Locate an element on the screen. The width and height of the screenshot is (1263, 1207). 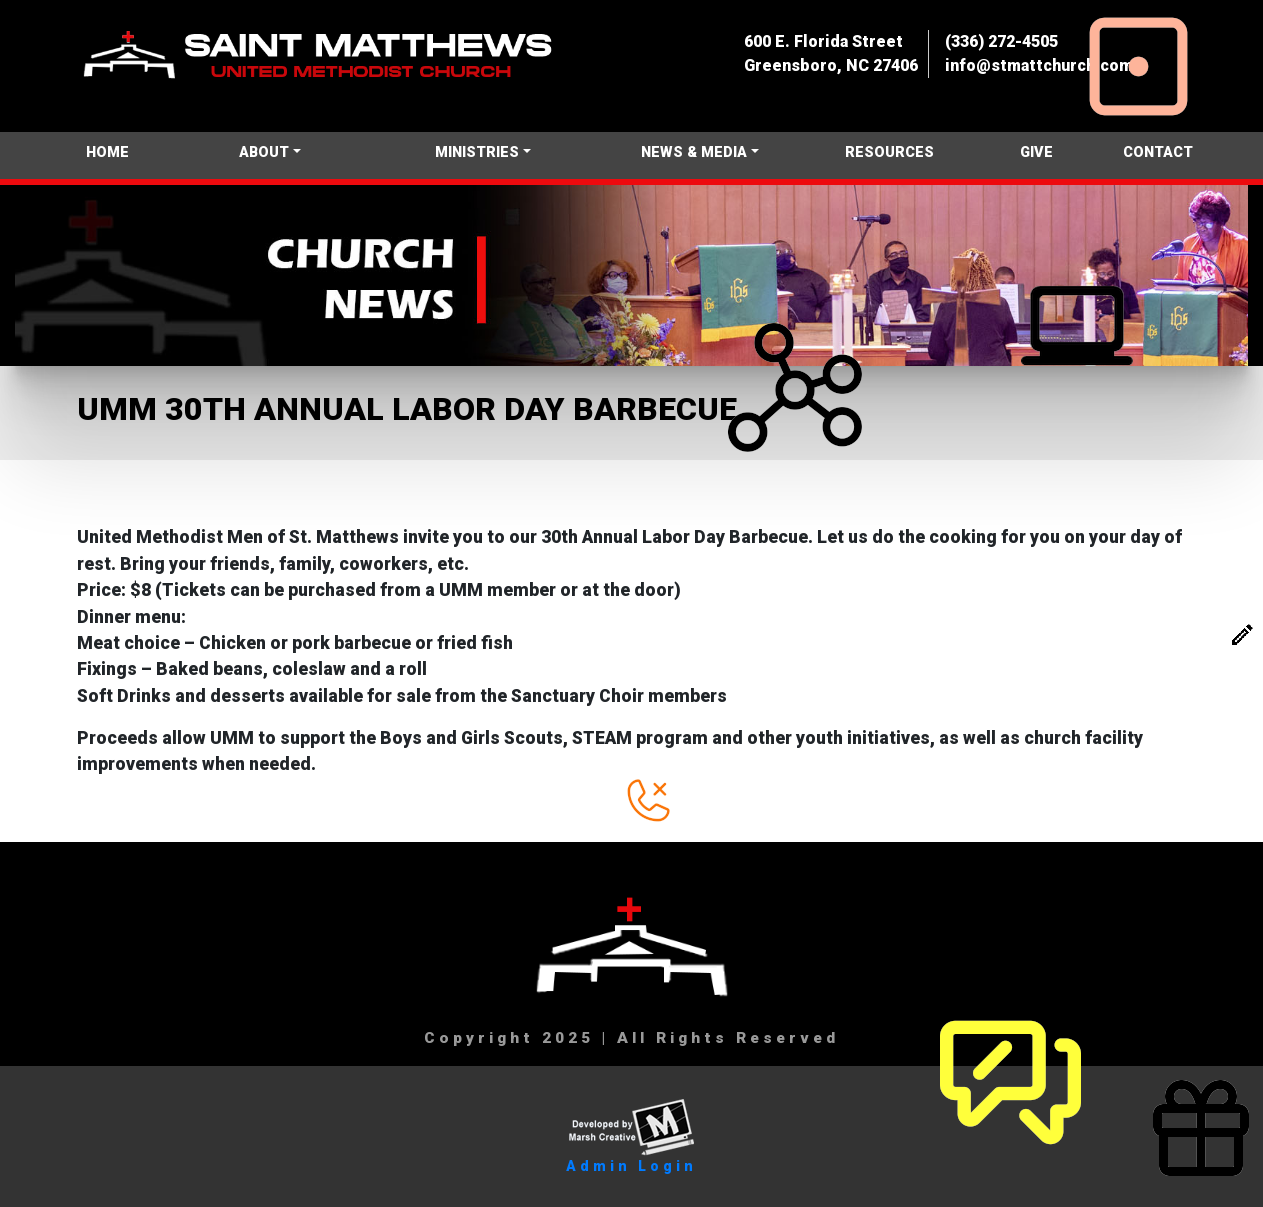
access windows laptop settings is located at coordinates (1077, 328).